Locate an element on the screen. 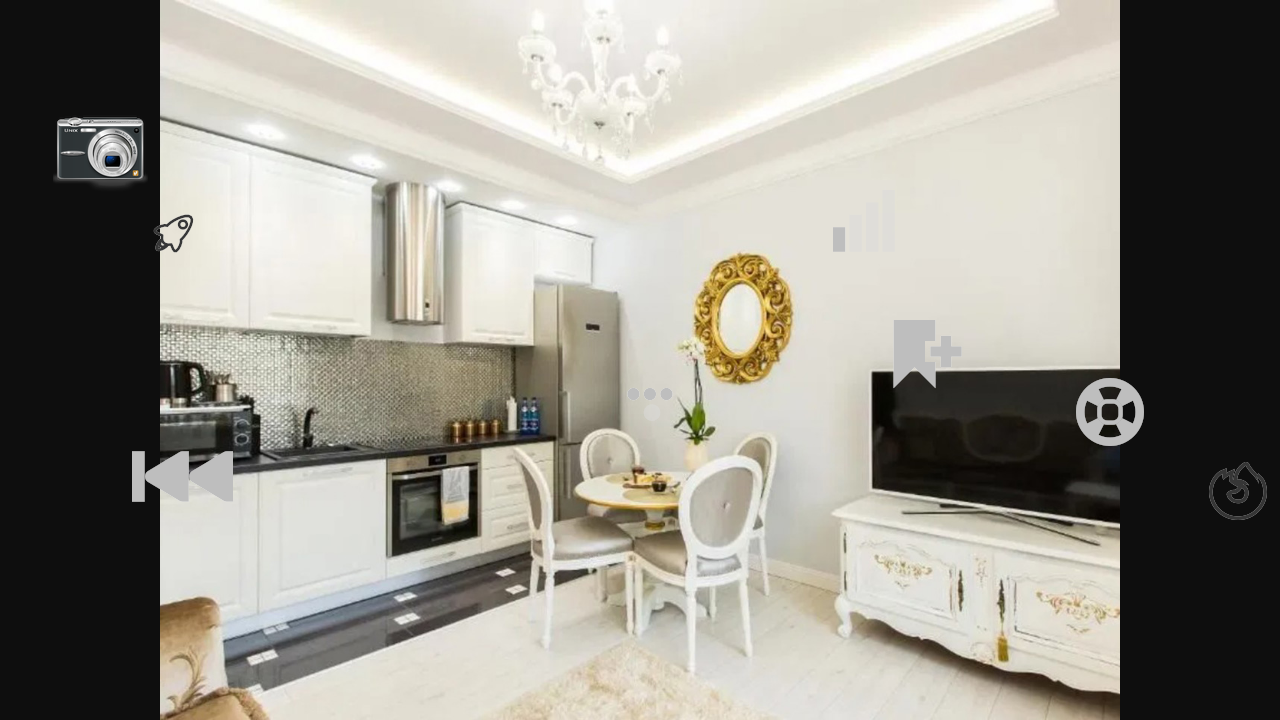 The image size is (1280, 720). searching for available wireless networks is located at coordinates (652, 392).